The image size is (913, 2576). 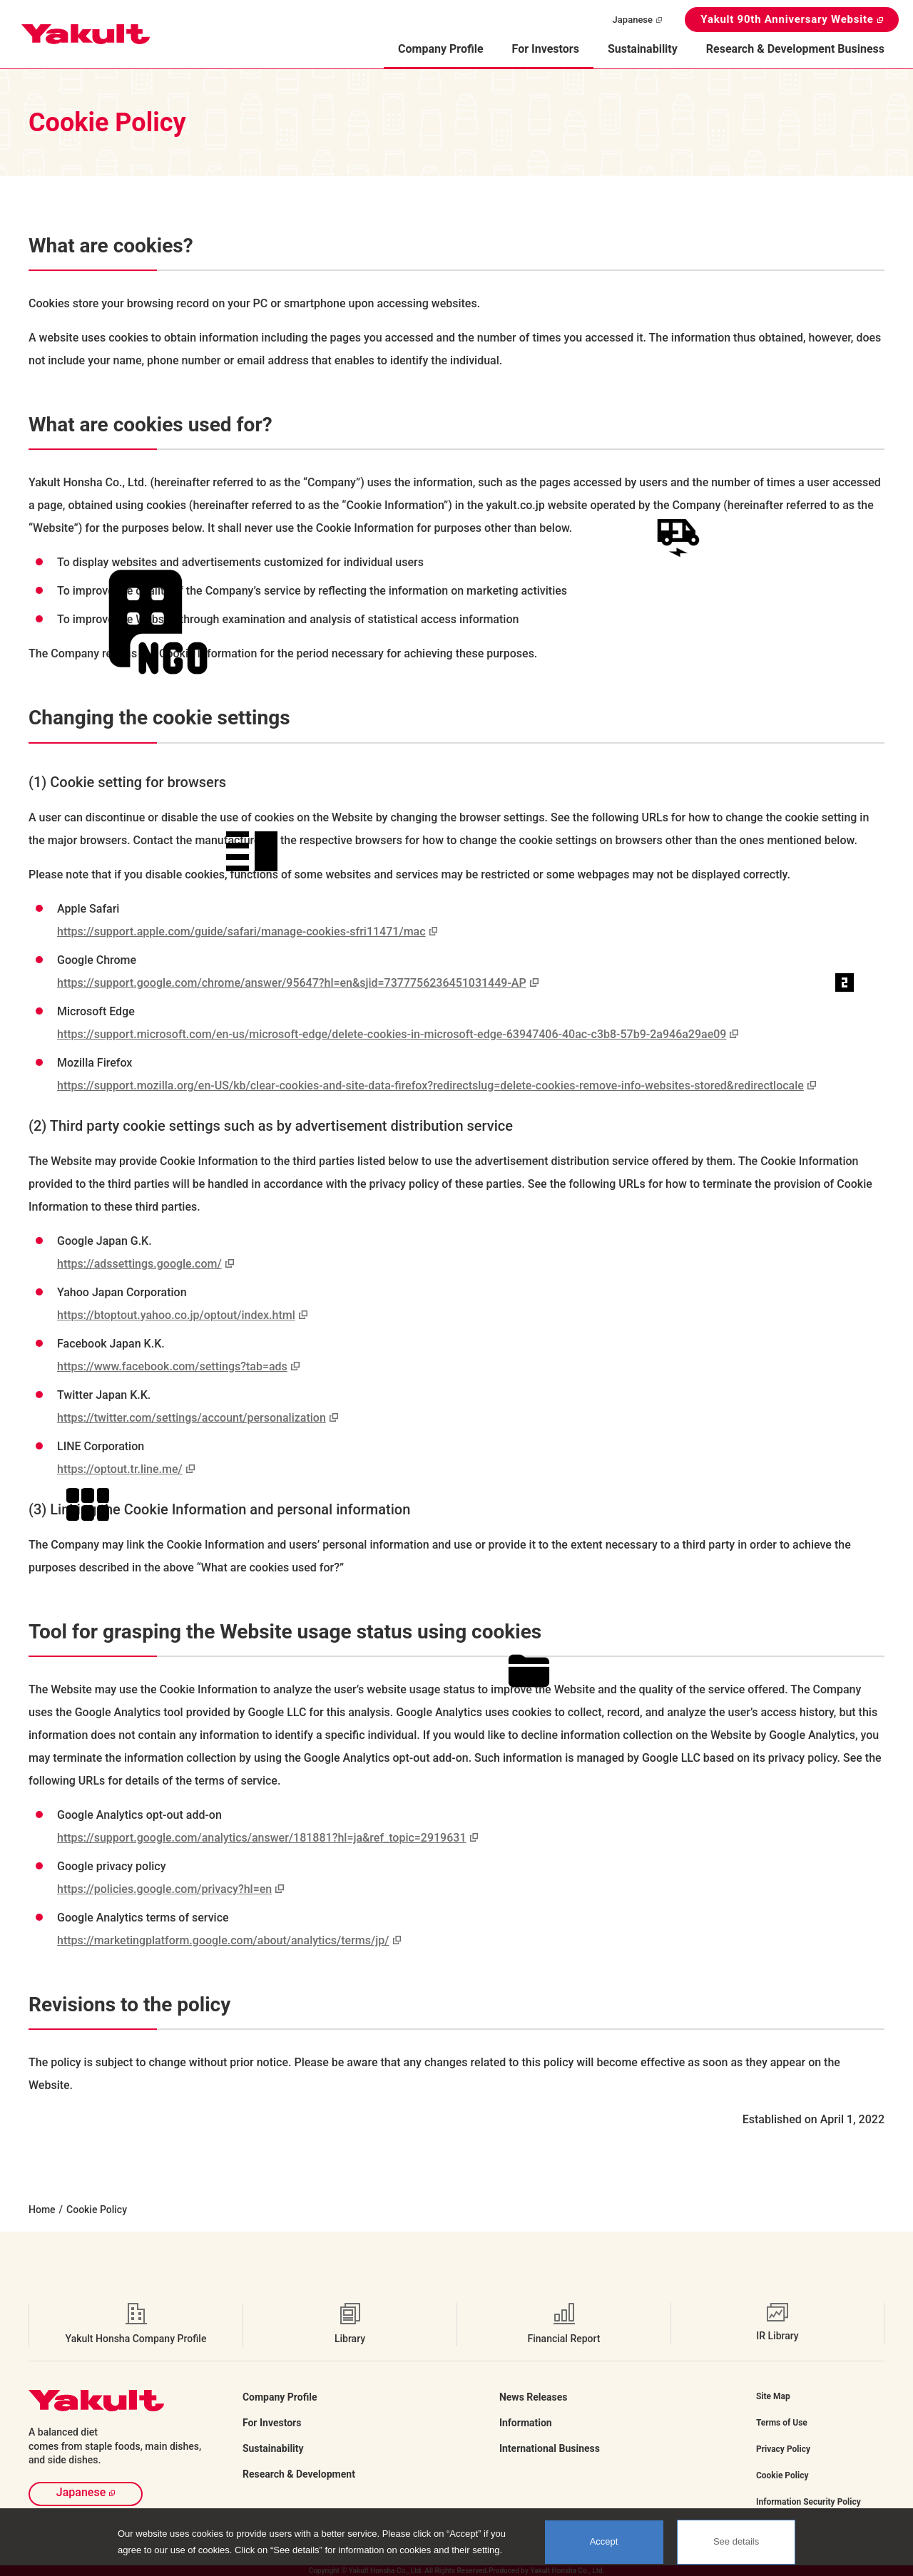 I want to click on open folder to view contents, so click(x=529, y=1671).